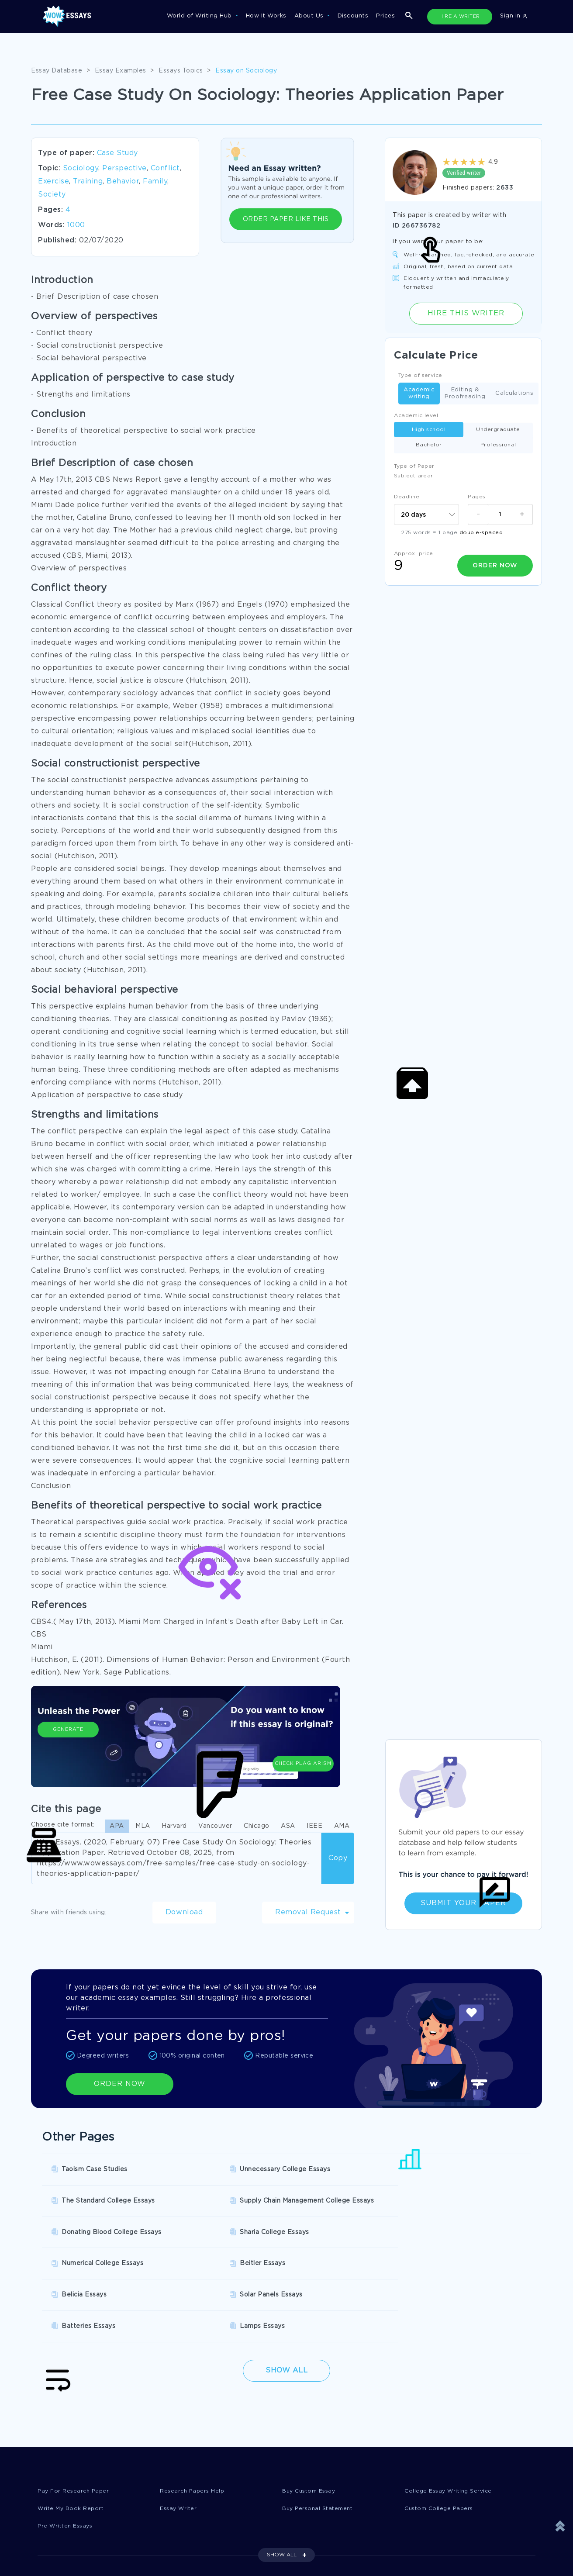 The image size is (573, 2576). Describe the element at coordinates (220, 1785) in the screenshot. I see `open foursquare app` at that location.